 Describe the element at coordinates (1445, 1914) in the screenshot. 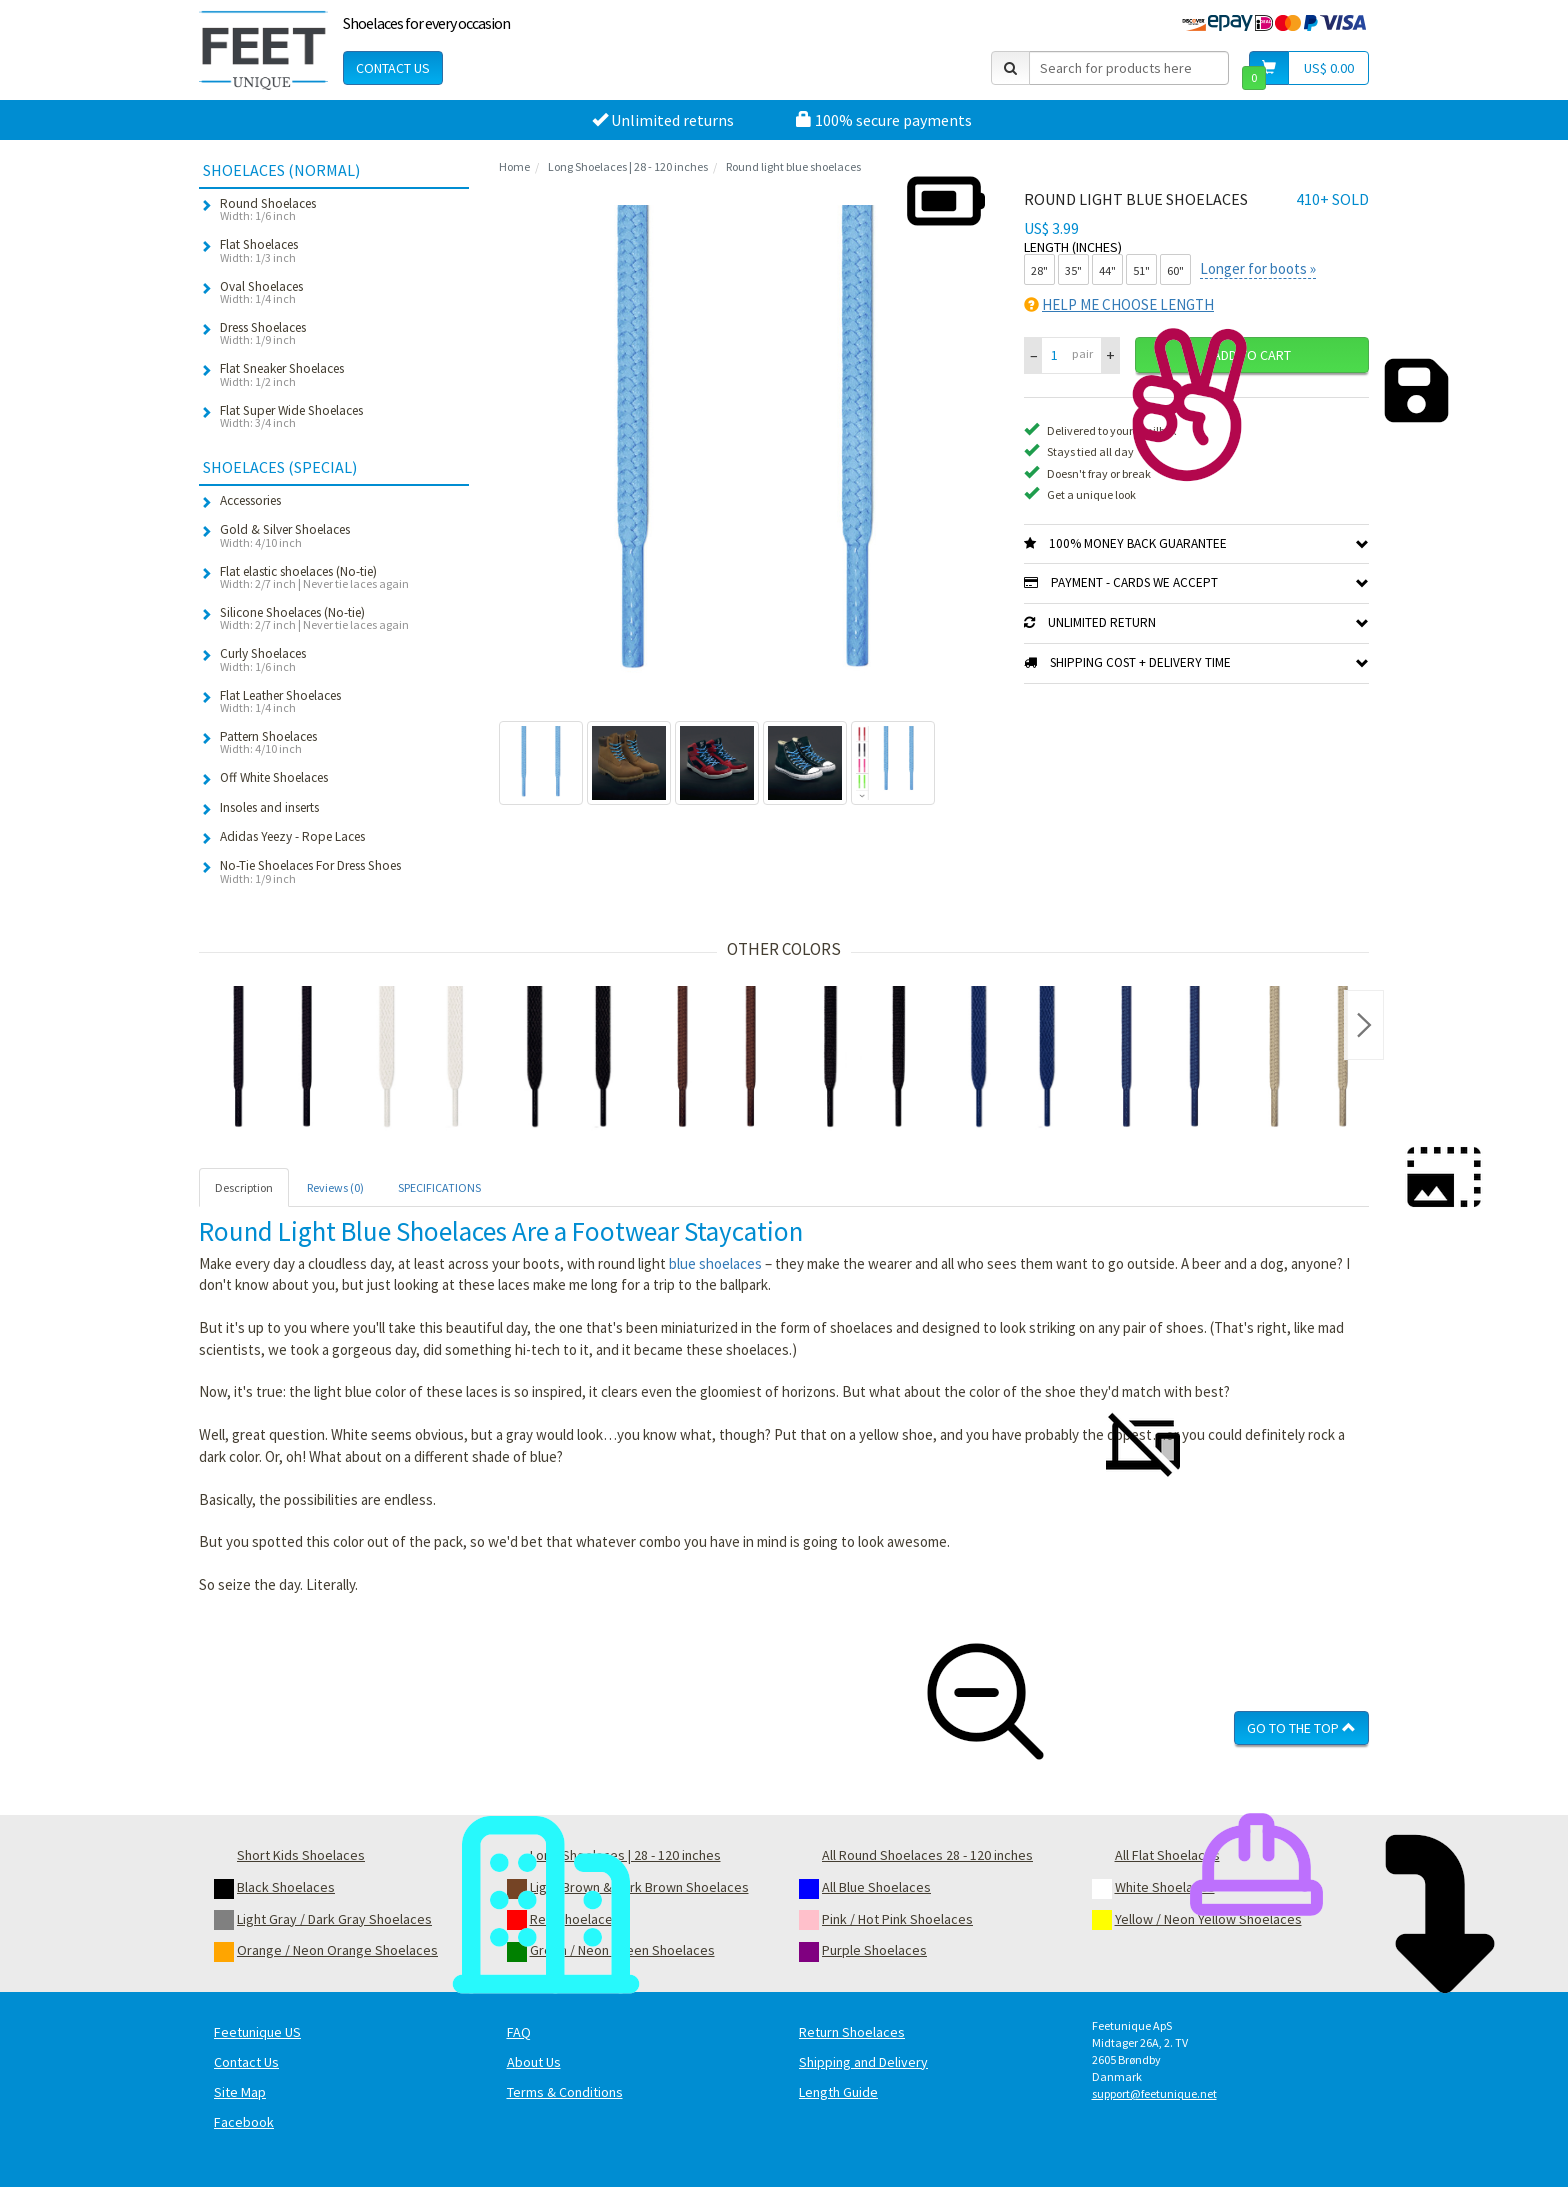

I see `go down a level or subdirectory` at that location.